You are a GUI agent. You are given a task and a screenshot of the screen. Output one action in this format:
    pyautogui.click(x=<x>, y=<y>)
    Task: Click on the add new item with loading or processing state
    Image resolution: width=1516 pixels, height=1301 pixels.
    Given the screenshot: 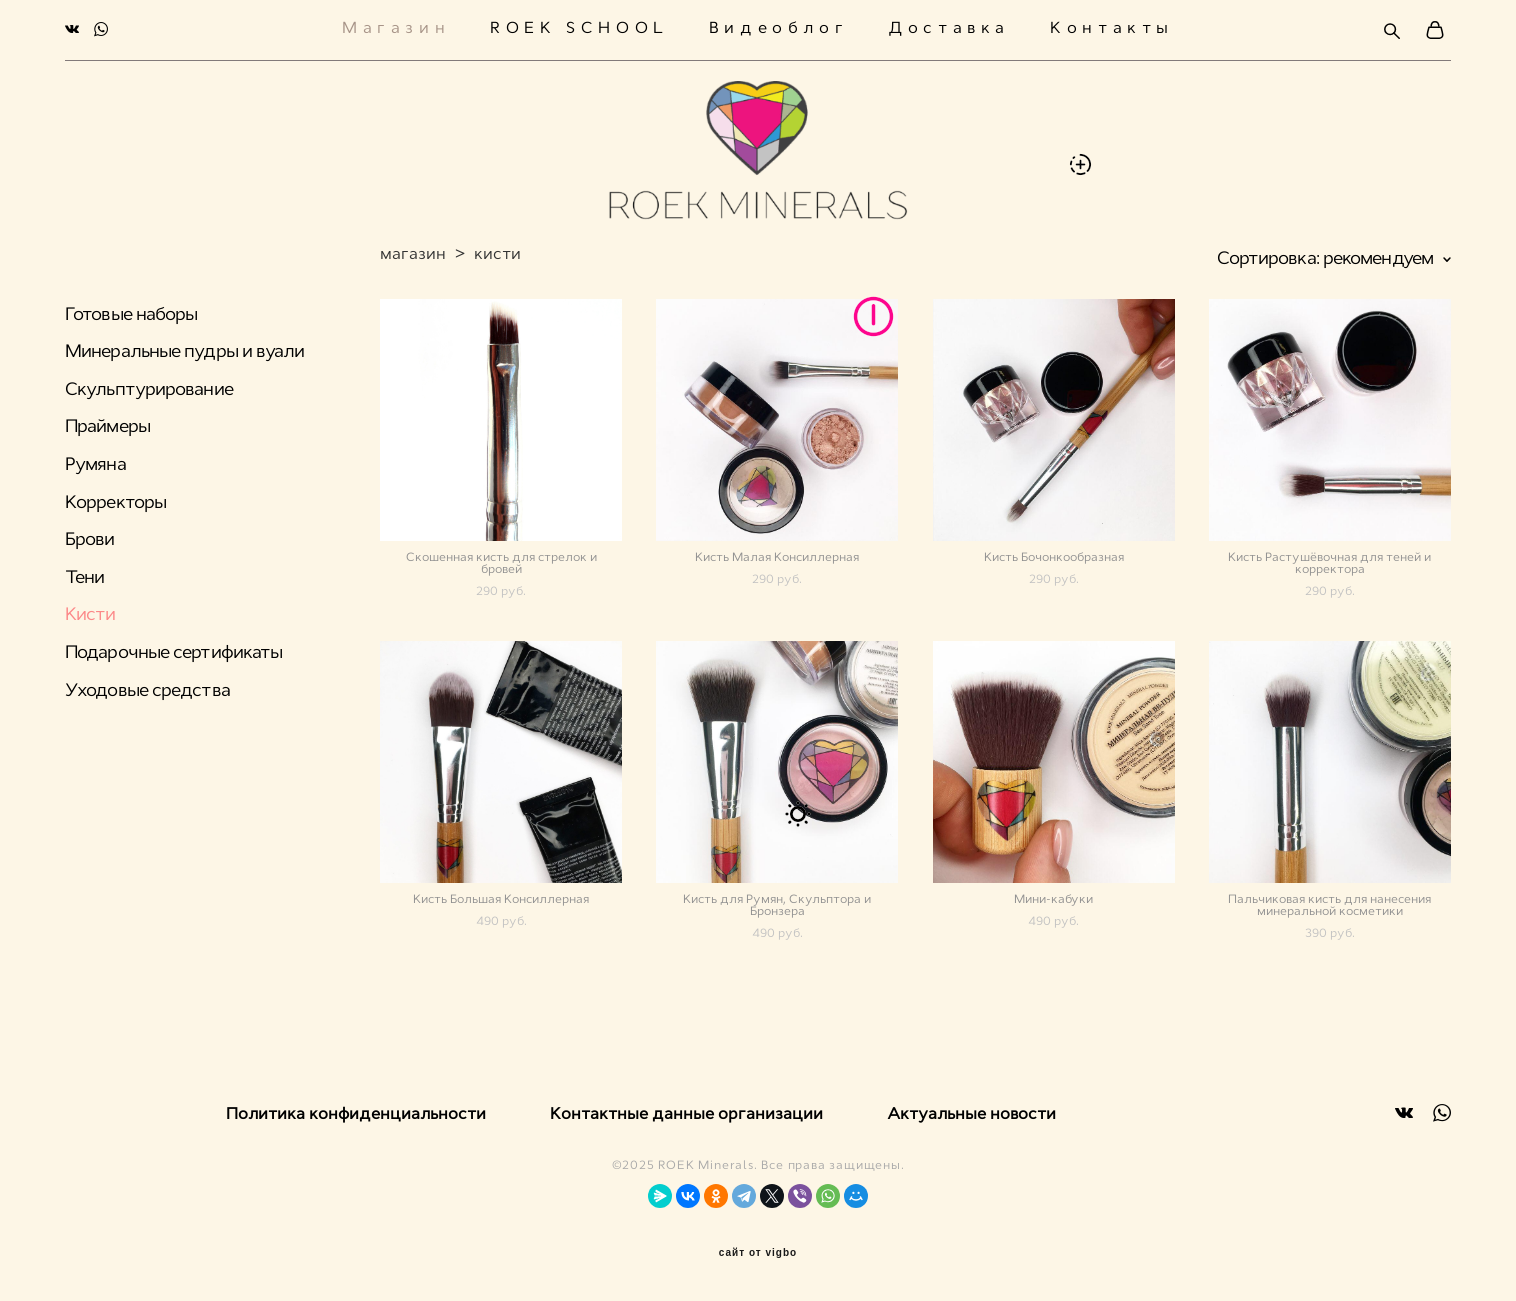 What is the action you would take?
    pyautogui.click(x=1080, y=164)
    